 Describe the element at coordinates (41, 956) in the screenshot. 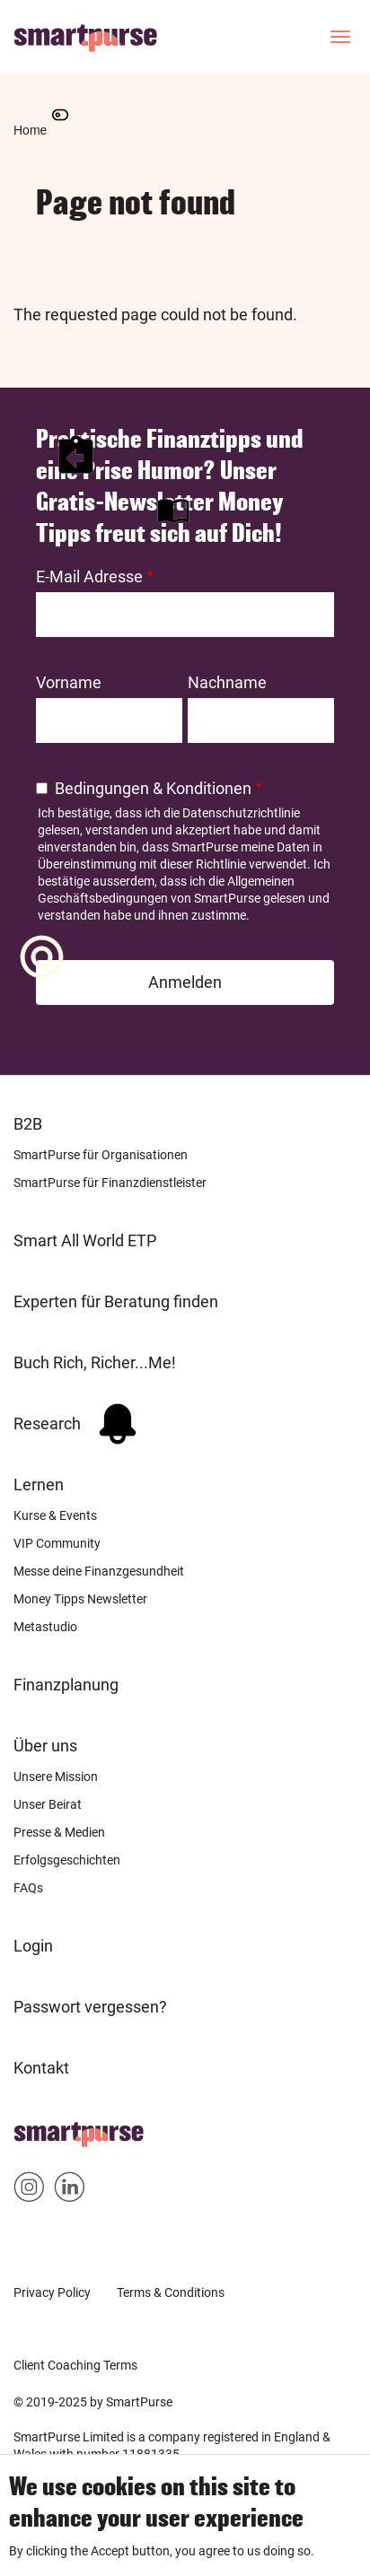

I see `selected radio button option` at that location.